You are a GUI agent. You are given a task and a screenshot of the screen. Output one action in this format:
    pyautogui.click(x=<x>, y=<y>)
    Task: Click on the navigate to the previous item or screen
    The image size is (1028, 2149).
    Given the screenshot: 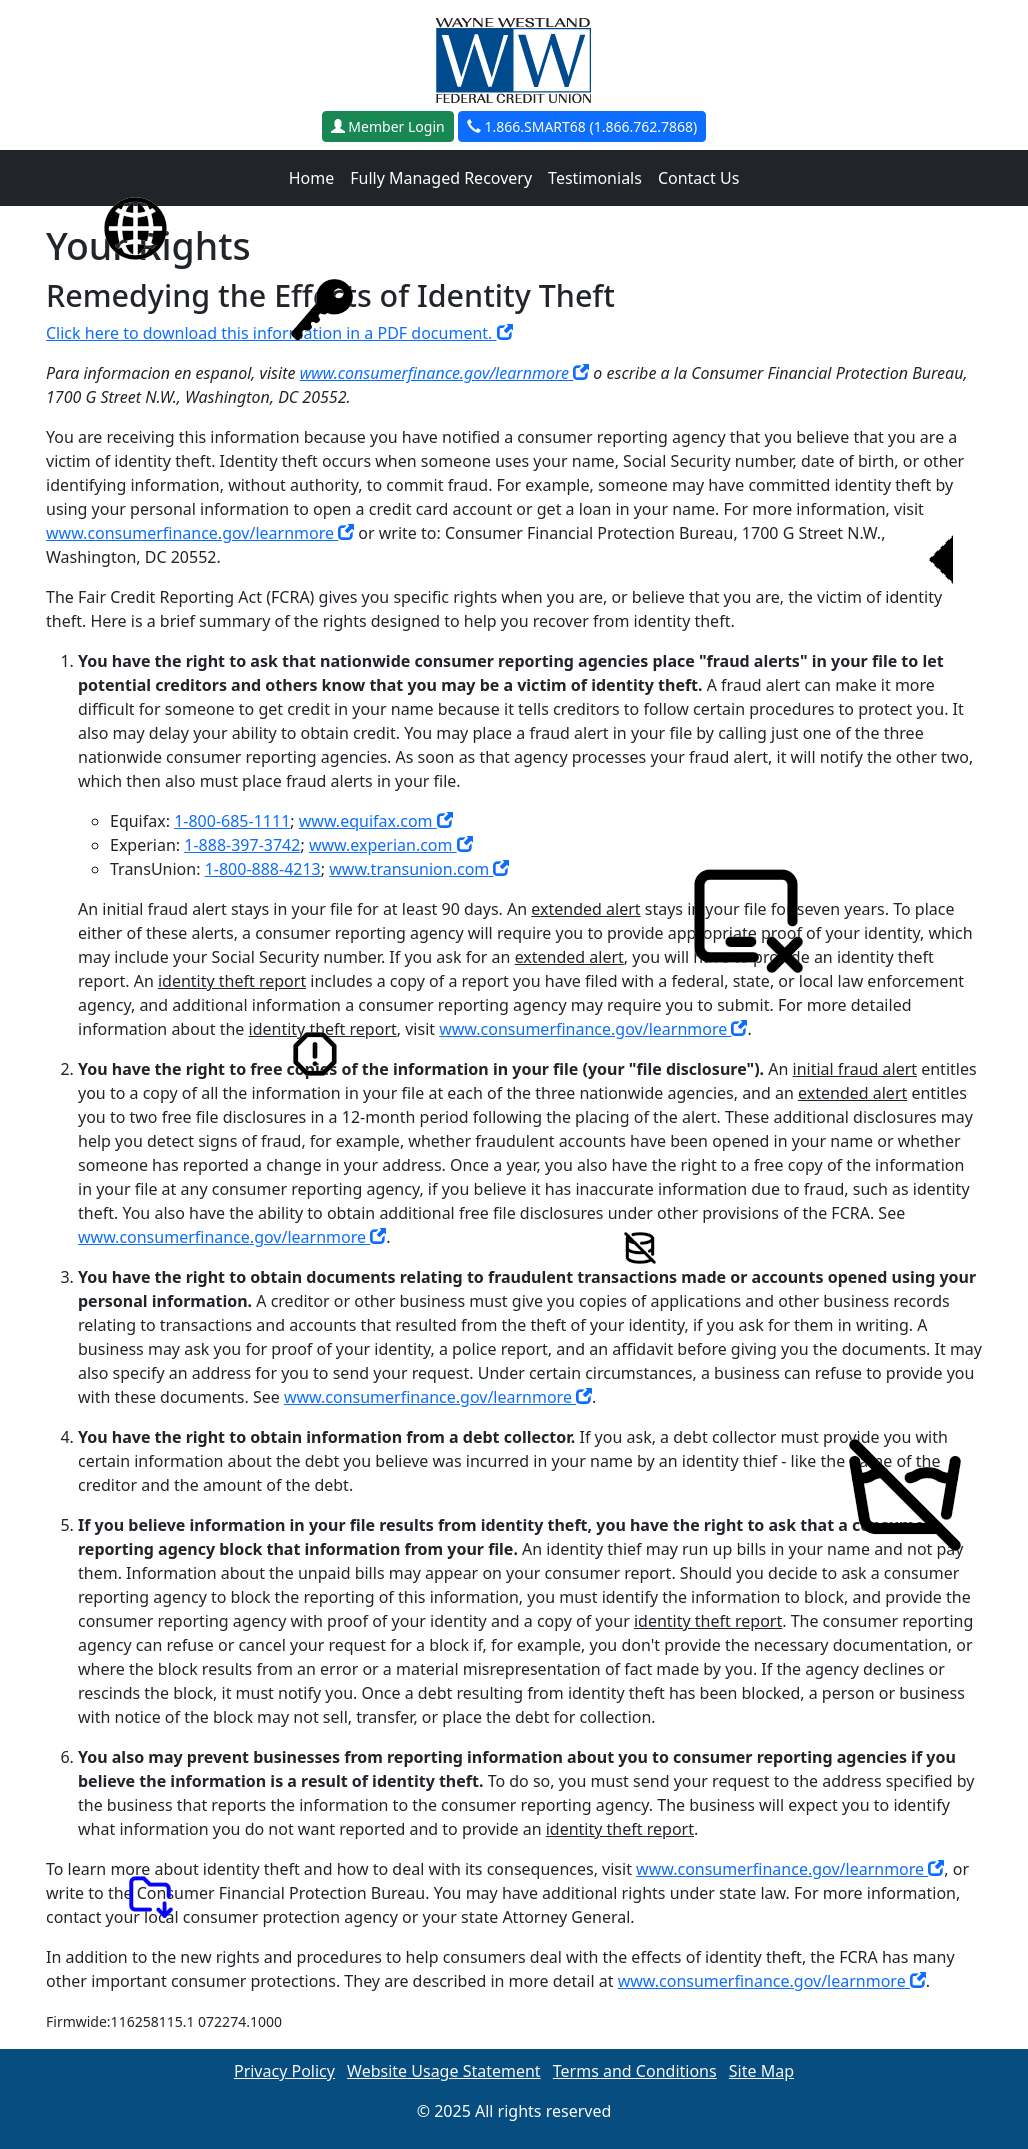 What is the action you would take?
    pyautogui.click(x=943, y=559)
    